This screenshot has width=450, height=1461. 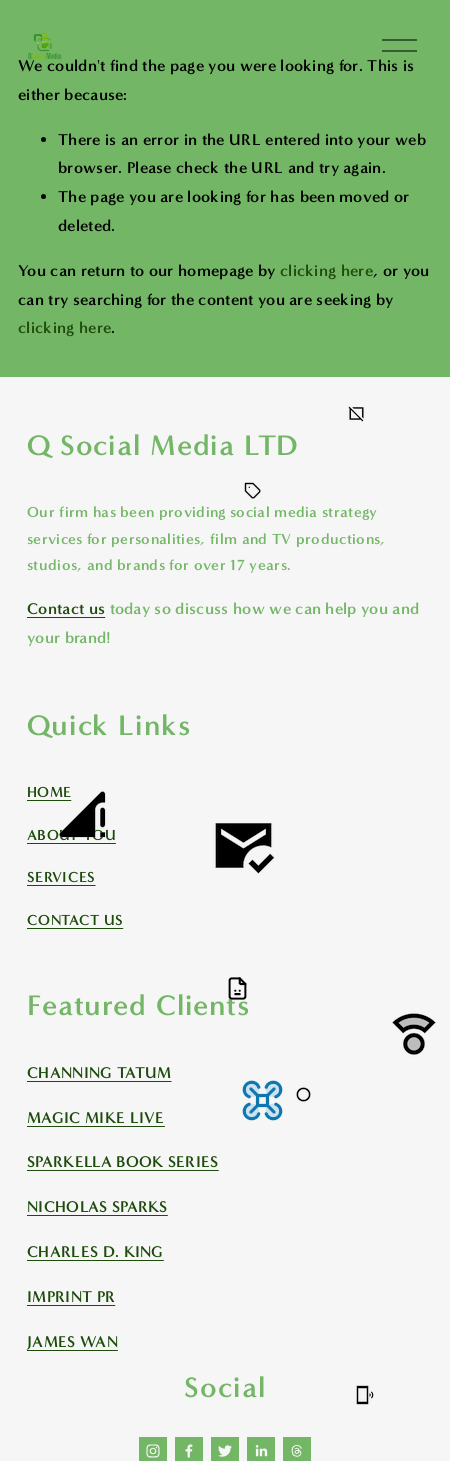 I want to click on add a tag or label to an item, so click(x=253, y=491).